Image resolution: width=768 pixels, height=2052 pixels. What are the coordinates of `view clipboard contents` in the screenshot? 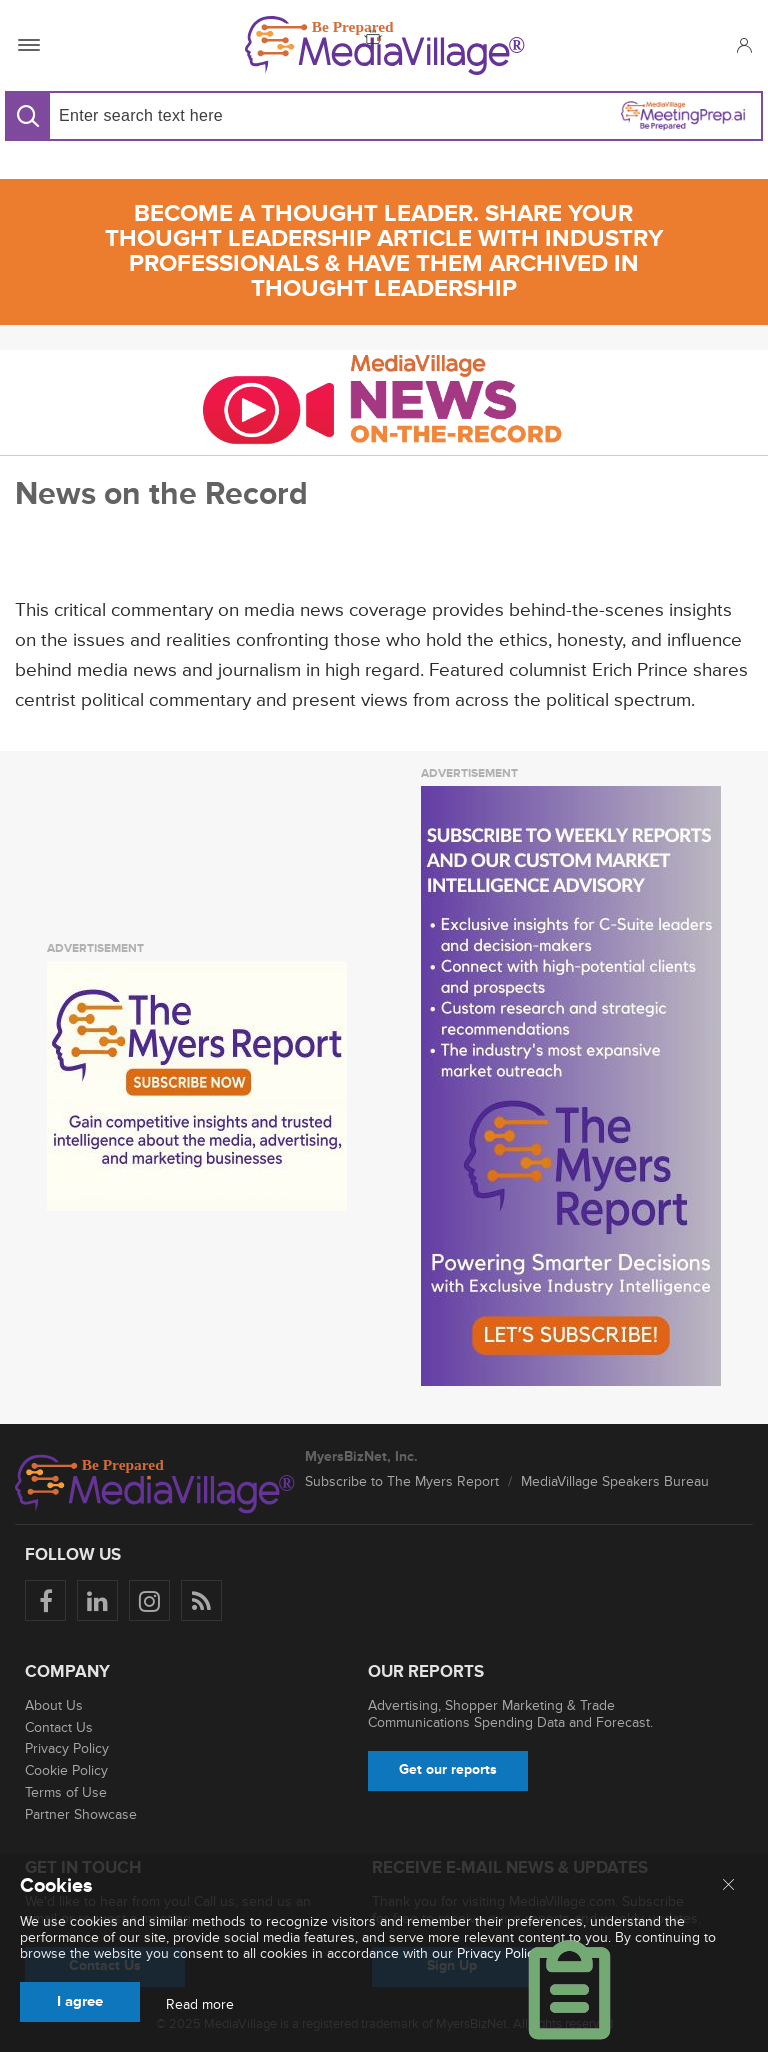 It's located at (569, 1991).